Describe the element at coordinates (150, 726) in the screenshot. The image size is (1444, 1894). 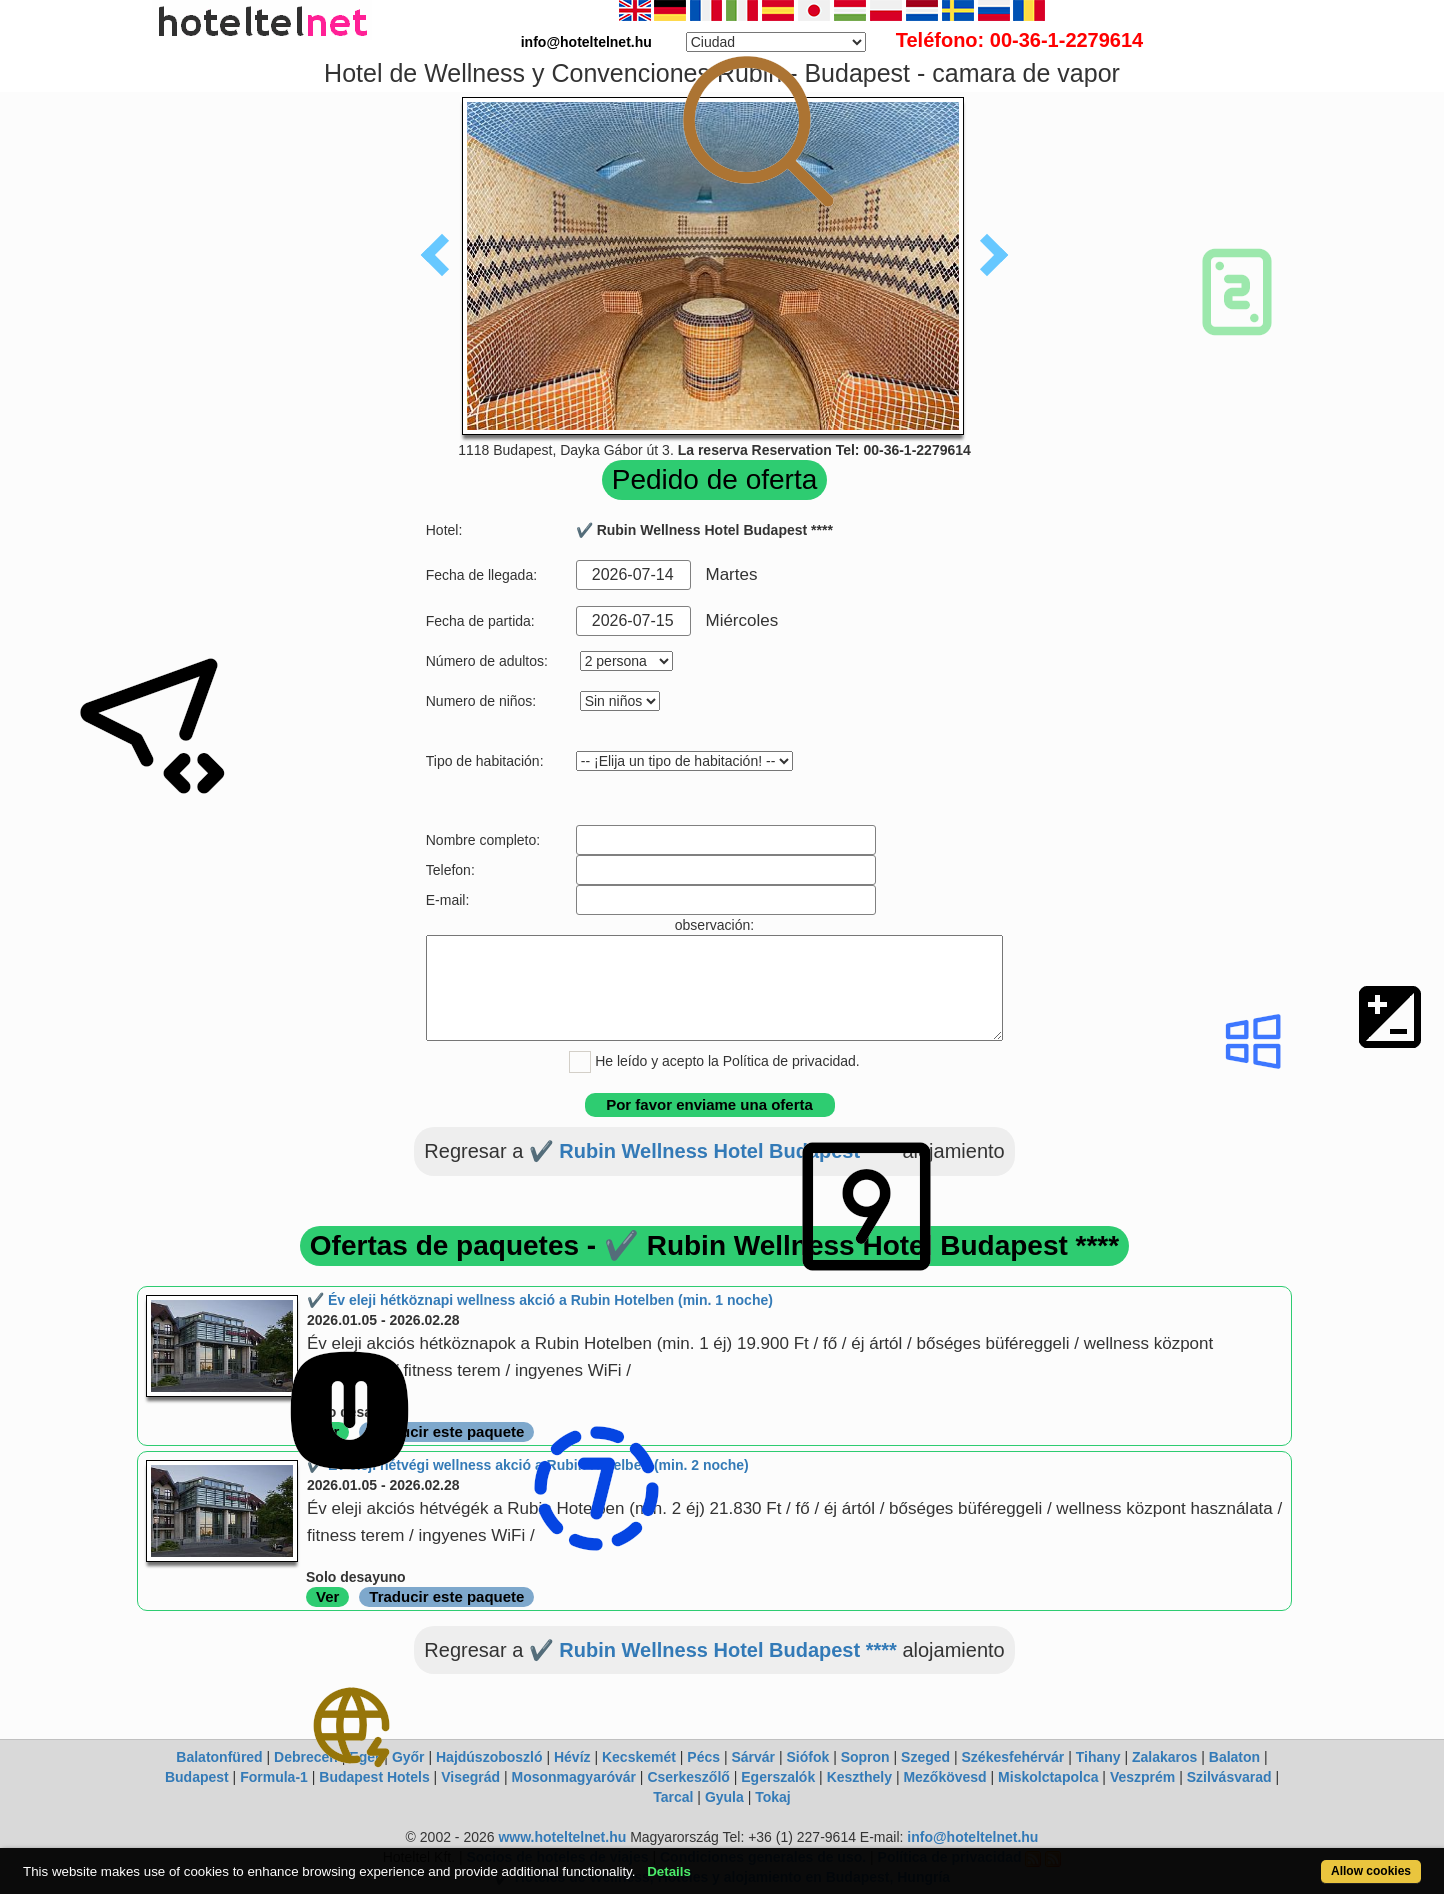
I see `access location-based developer tools` at that location.